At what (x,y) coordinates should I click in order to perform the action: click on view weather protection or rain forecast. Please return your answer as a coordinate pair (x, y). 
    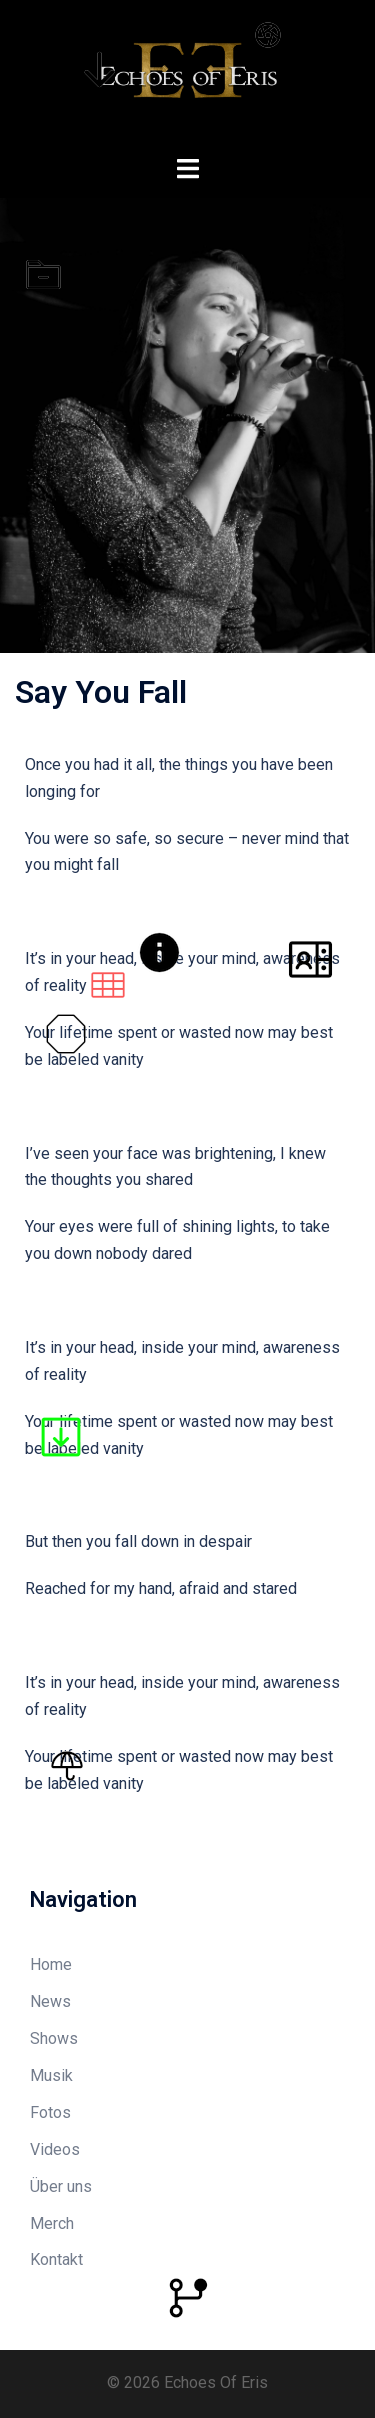
    Looking at the image, I should click on (67, 1766).